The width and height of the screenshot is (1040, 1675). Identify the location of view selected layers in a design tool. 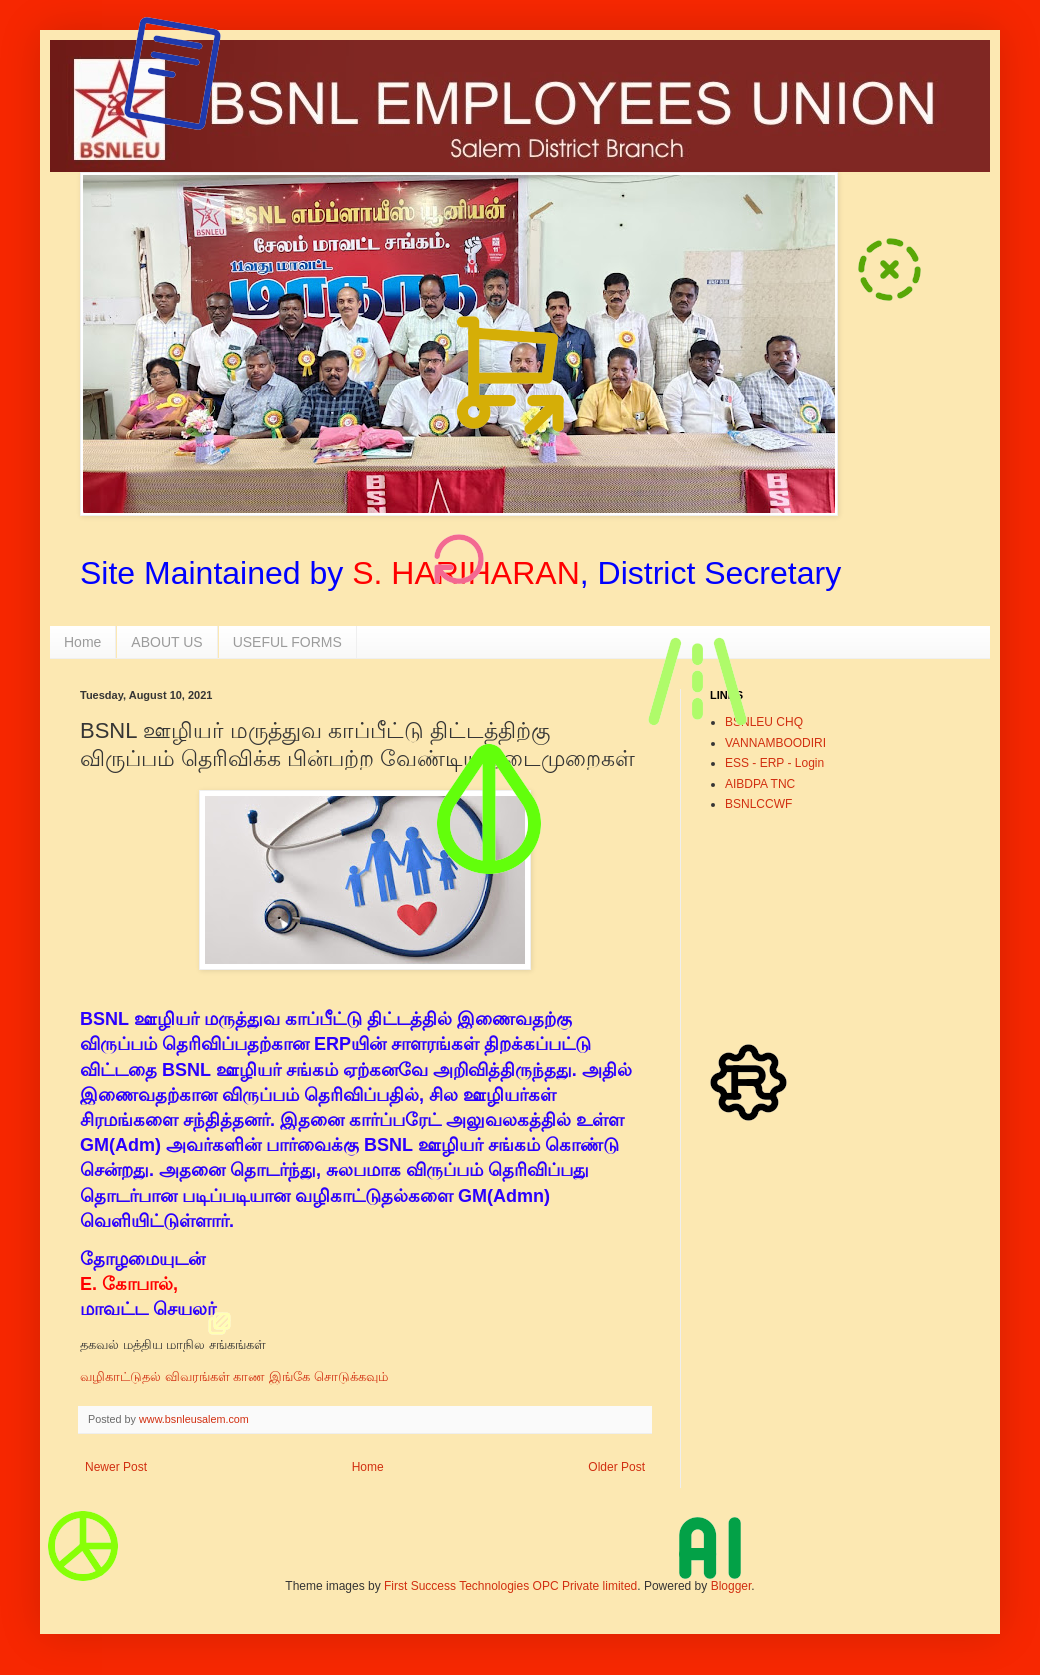
(219, 1323).